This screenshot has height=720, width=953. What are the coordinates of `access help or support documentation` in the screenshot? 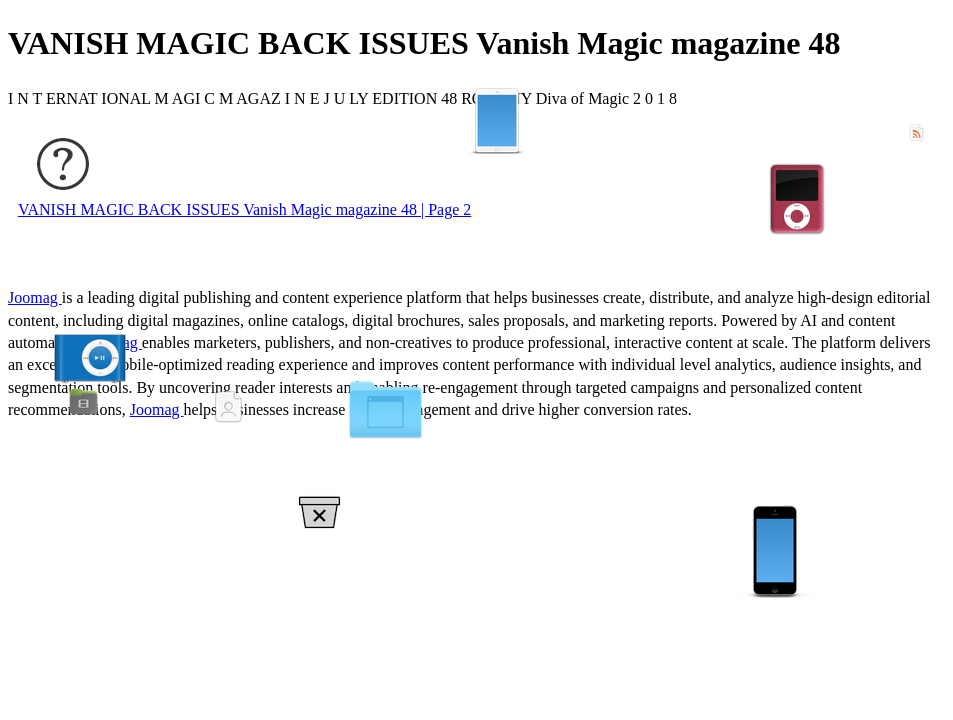 It's located at (63, 164).